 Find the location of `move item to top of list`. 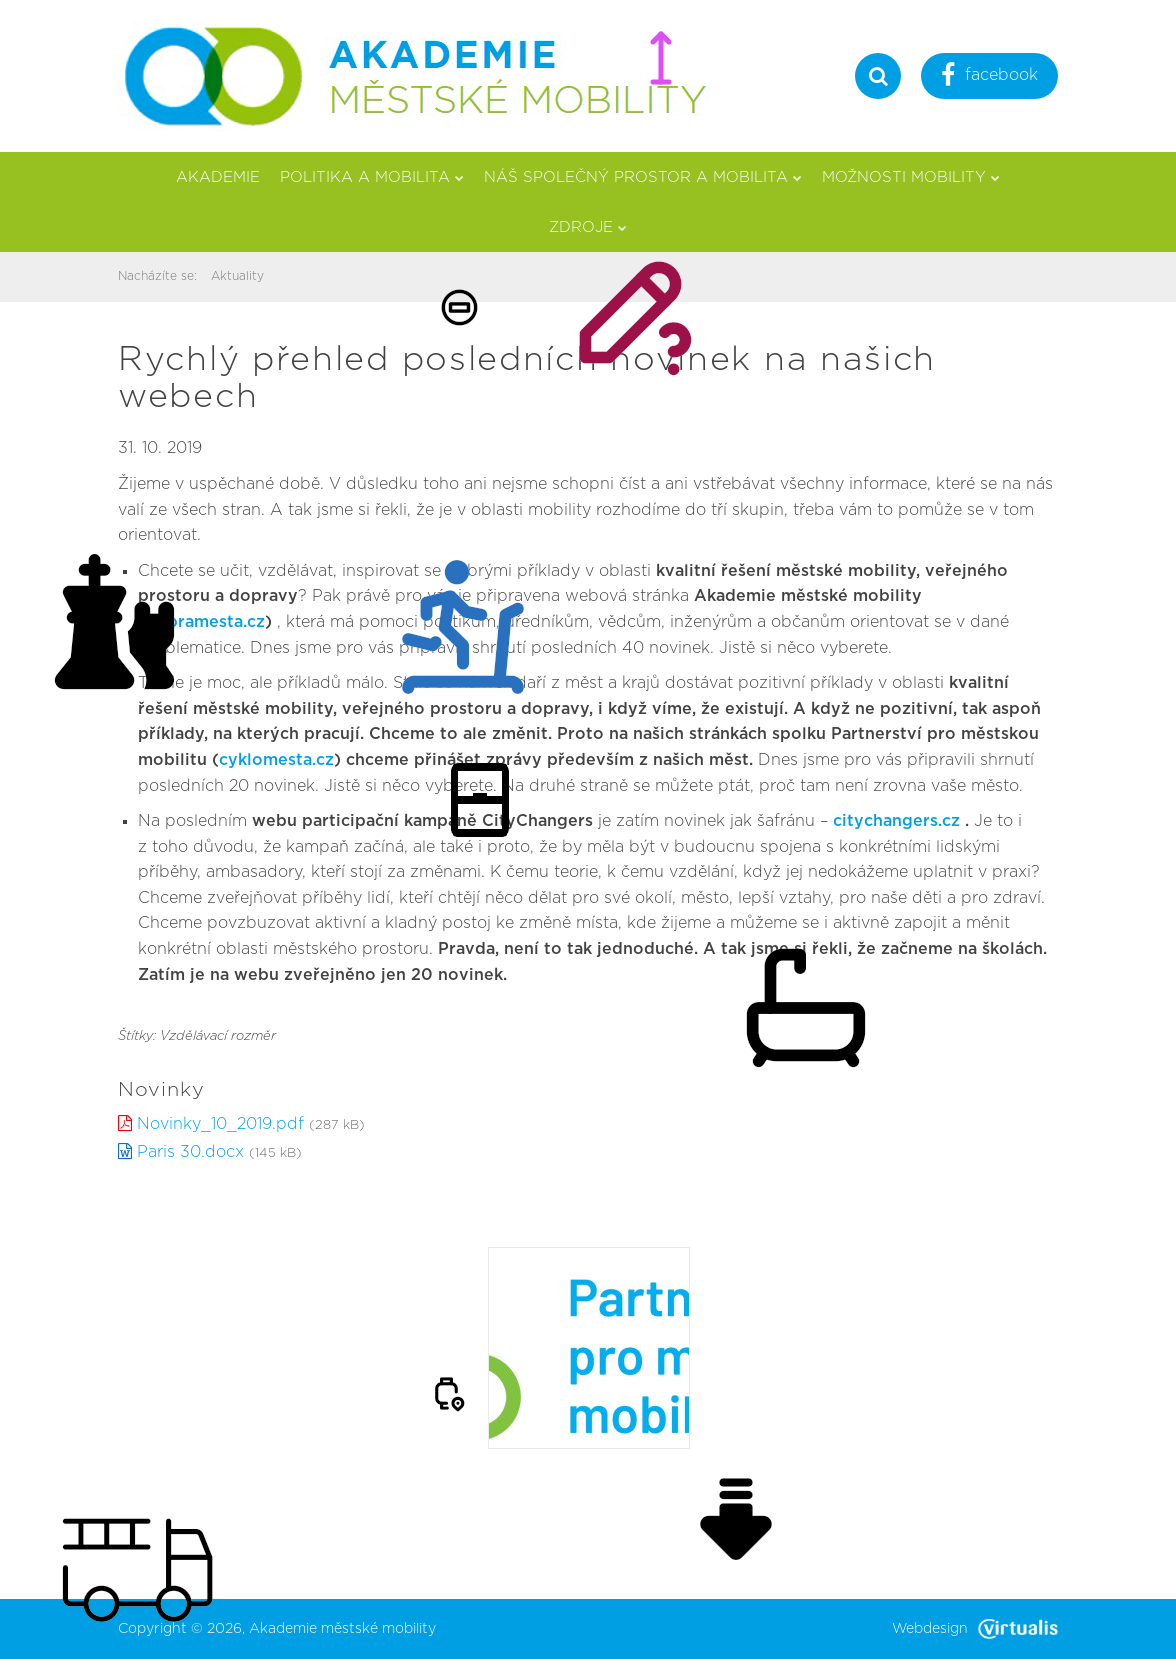

move item to top of list is located at coordinates (661, 58).